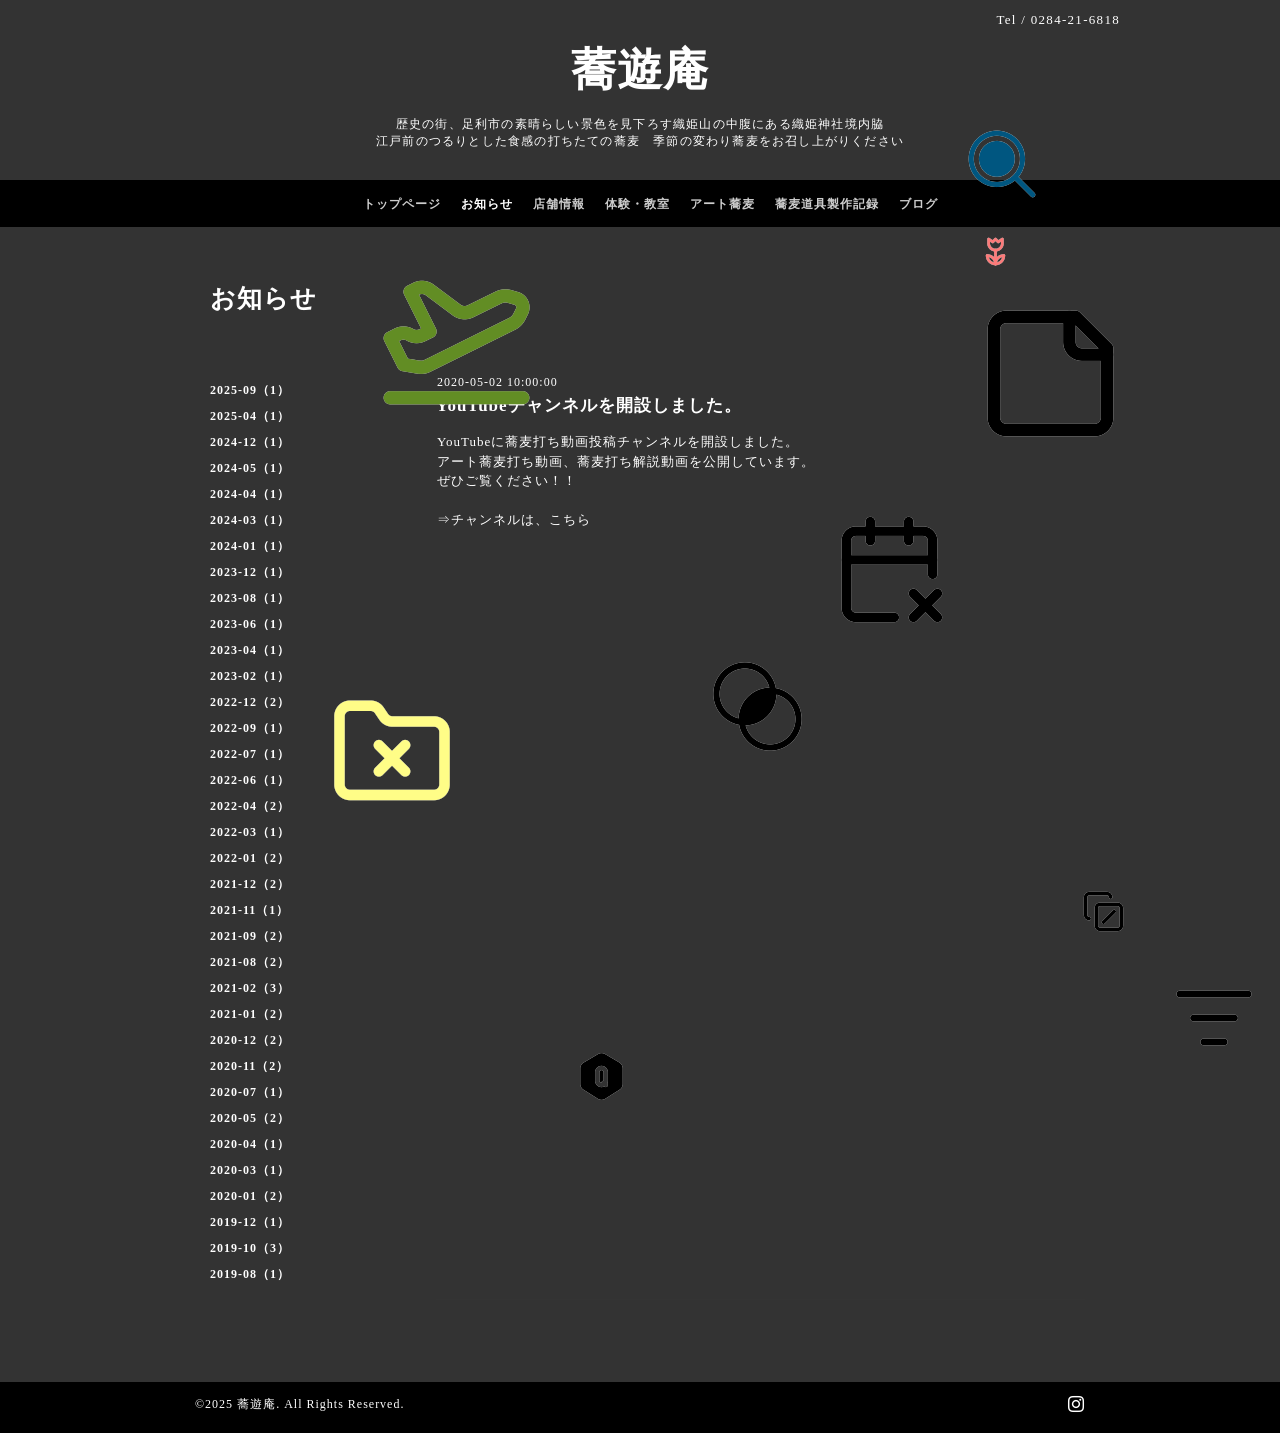 The height and width of the screenshot is (1433, 1280). Describe the element at coordinates (601, 1076) in the screenshot. I see `app icon or logo featuring the letter Q` at that location.